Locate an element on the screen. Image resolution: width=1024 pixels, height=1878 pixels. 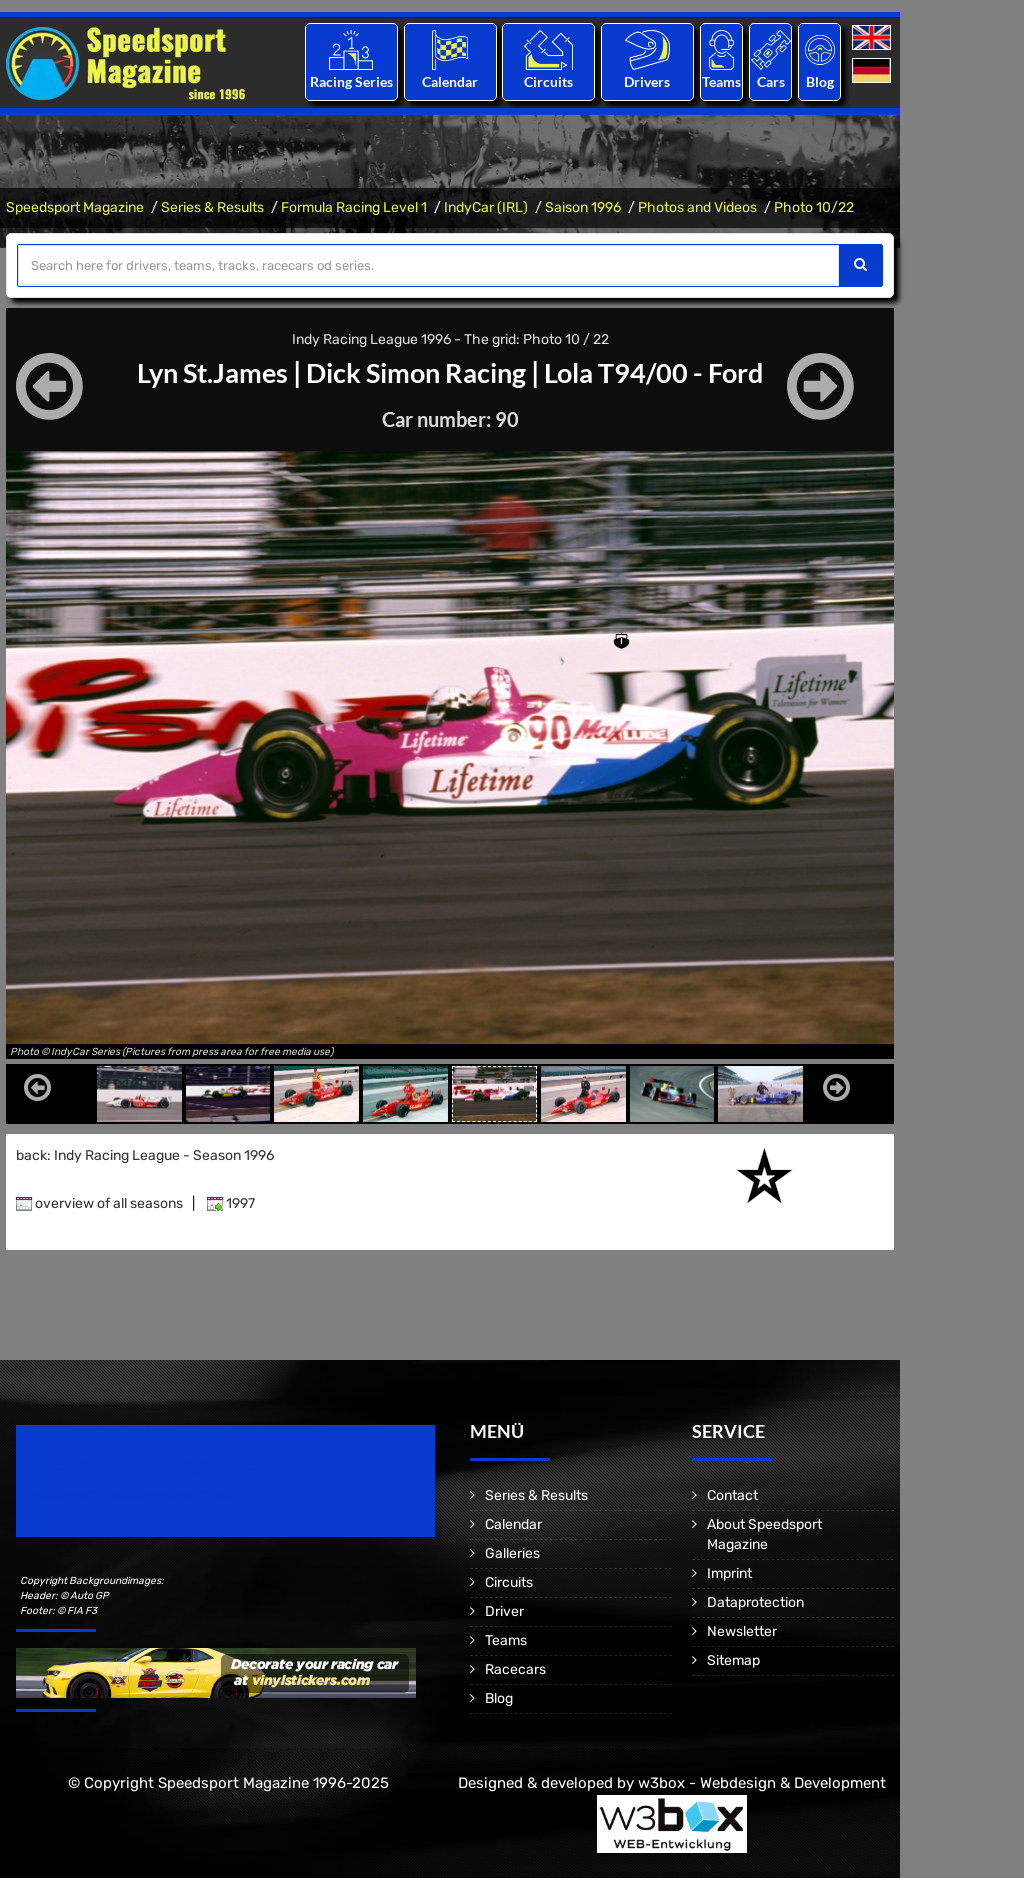
rate or review an item is located at coordinates (764, 1175).